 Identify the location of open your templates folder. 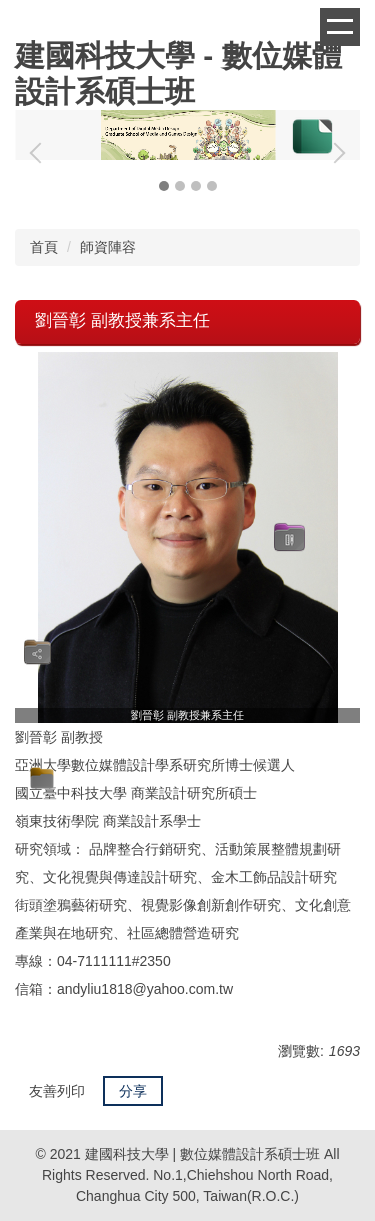
(289, 536).